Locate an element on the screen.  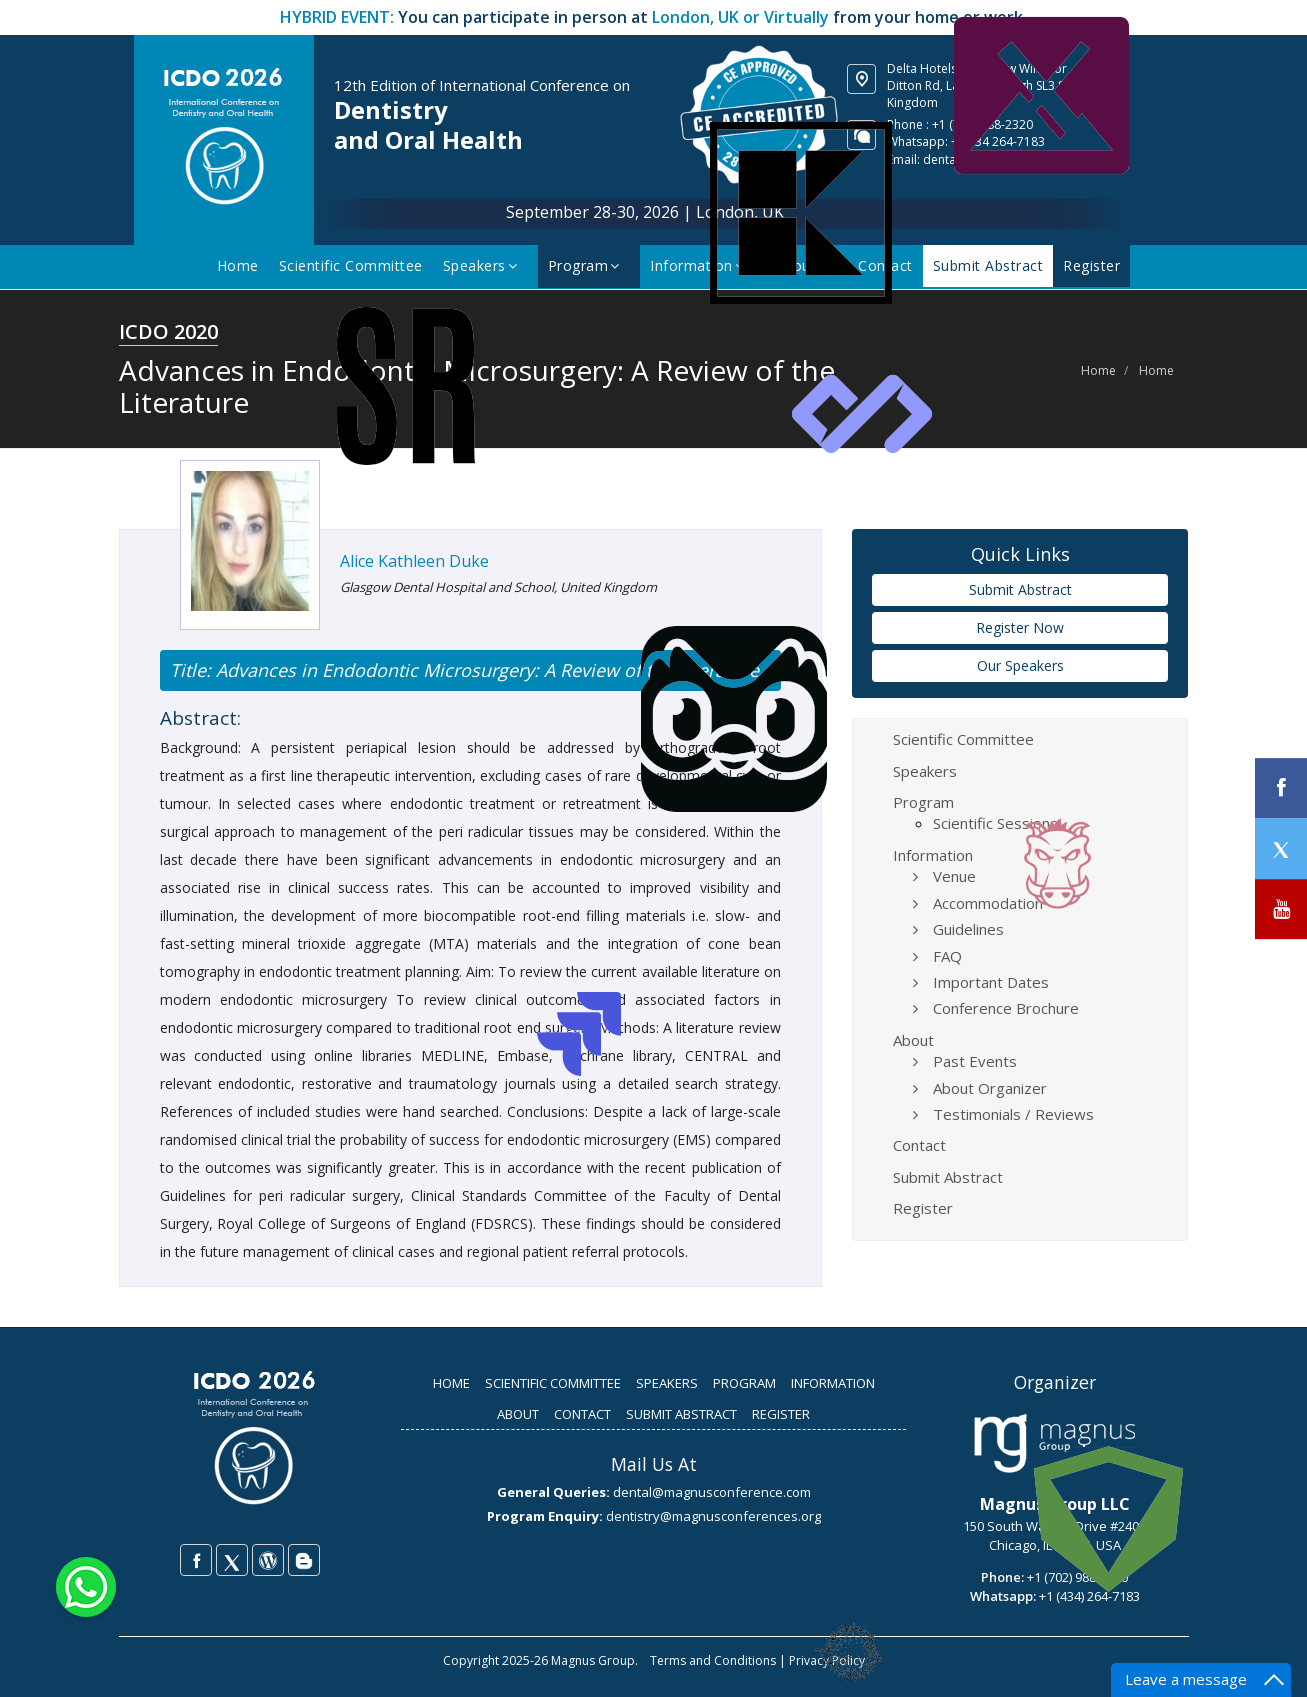
open daily.dev app is located at coordinates (862, 414).